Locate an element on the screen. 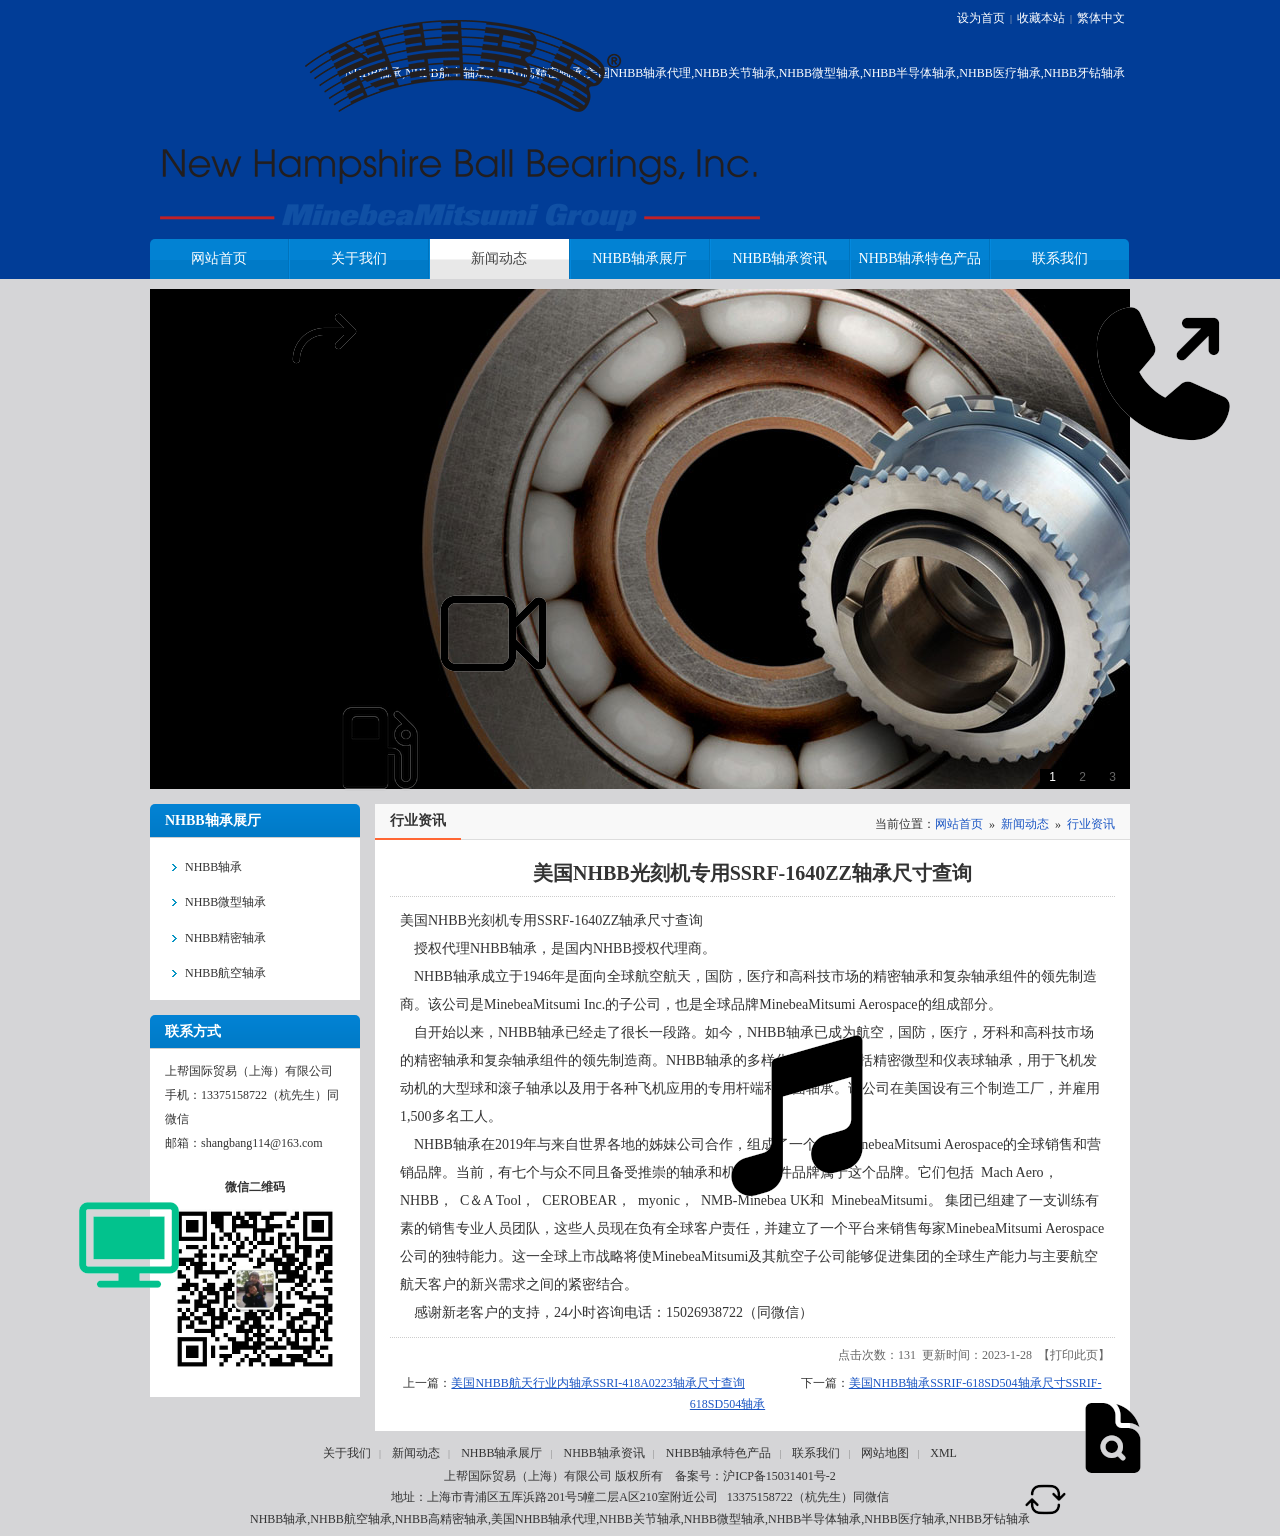  share or forward content is located at coordinates (324, 338).